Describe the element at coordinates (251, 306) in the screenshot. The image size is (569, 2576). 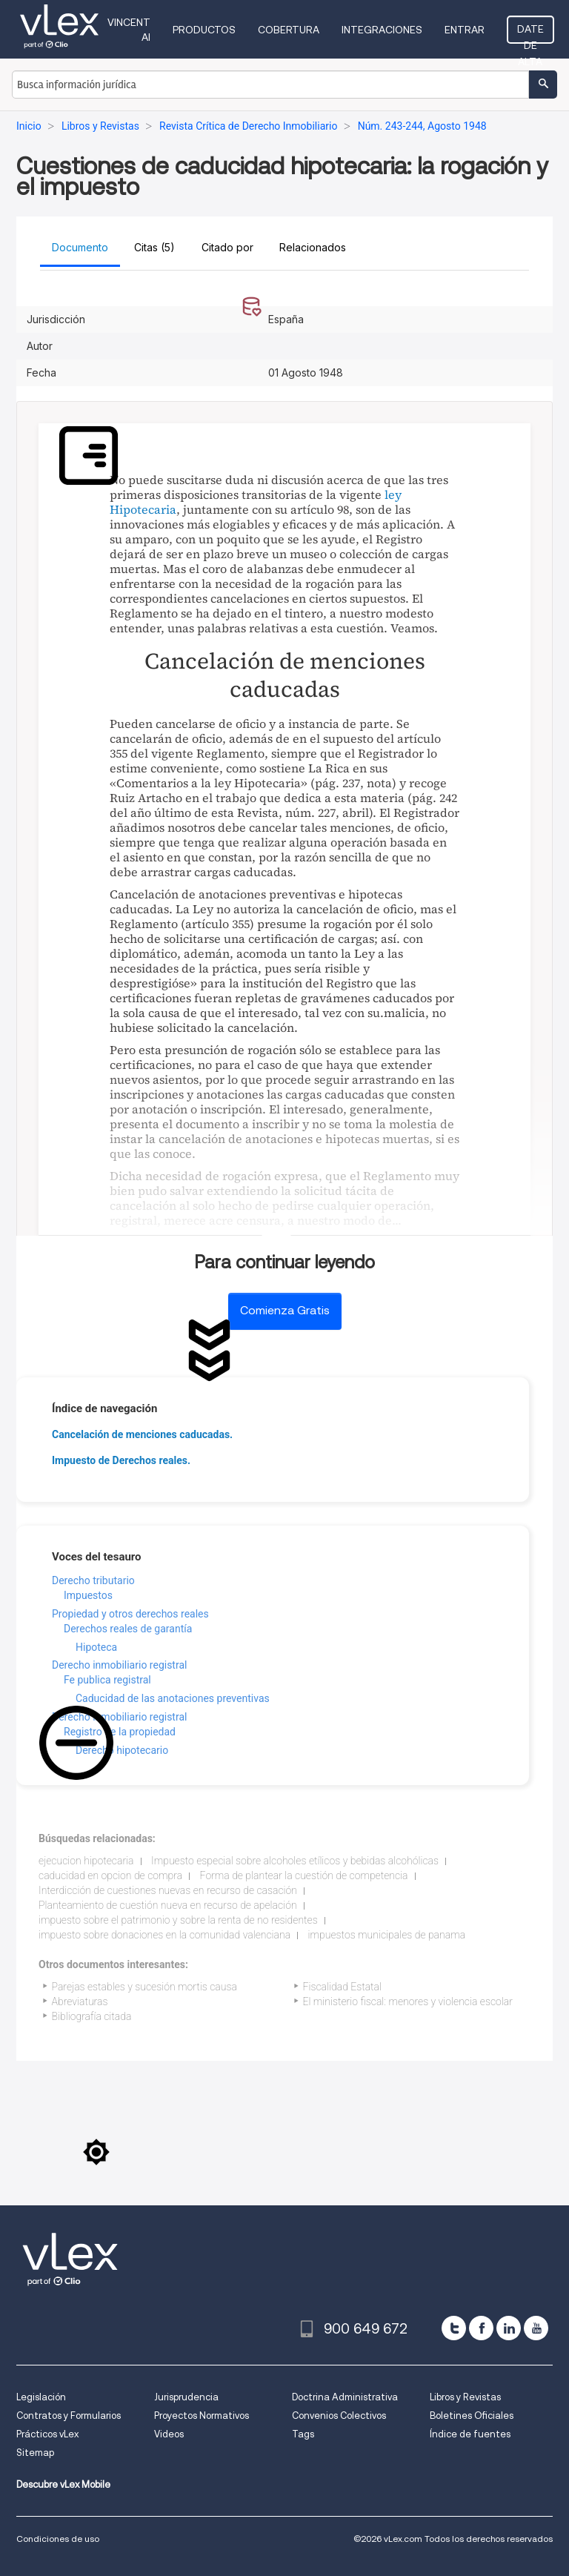
I see `add database to favorites` at that location.